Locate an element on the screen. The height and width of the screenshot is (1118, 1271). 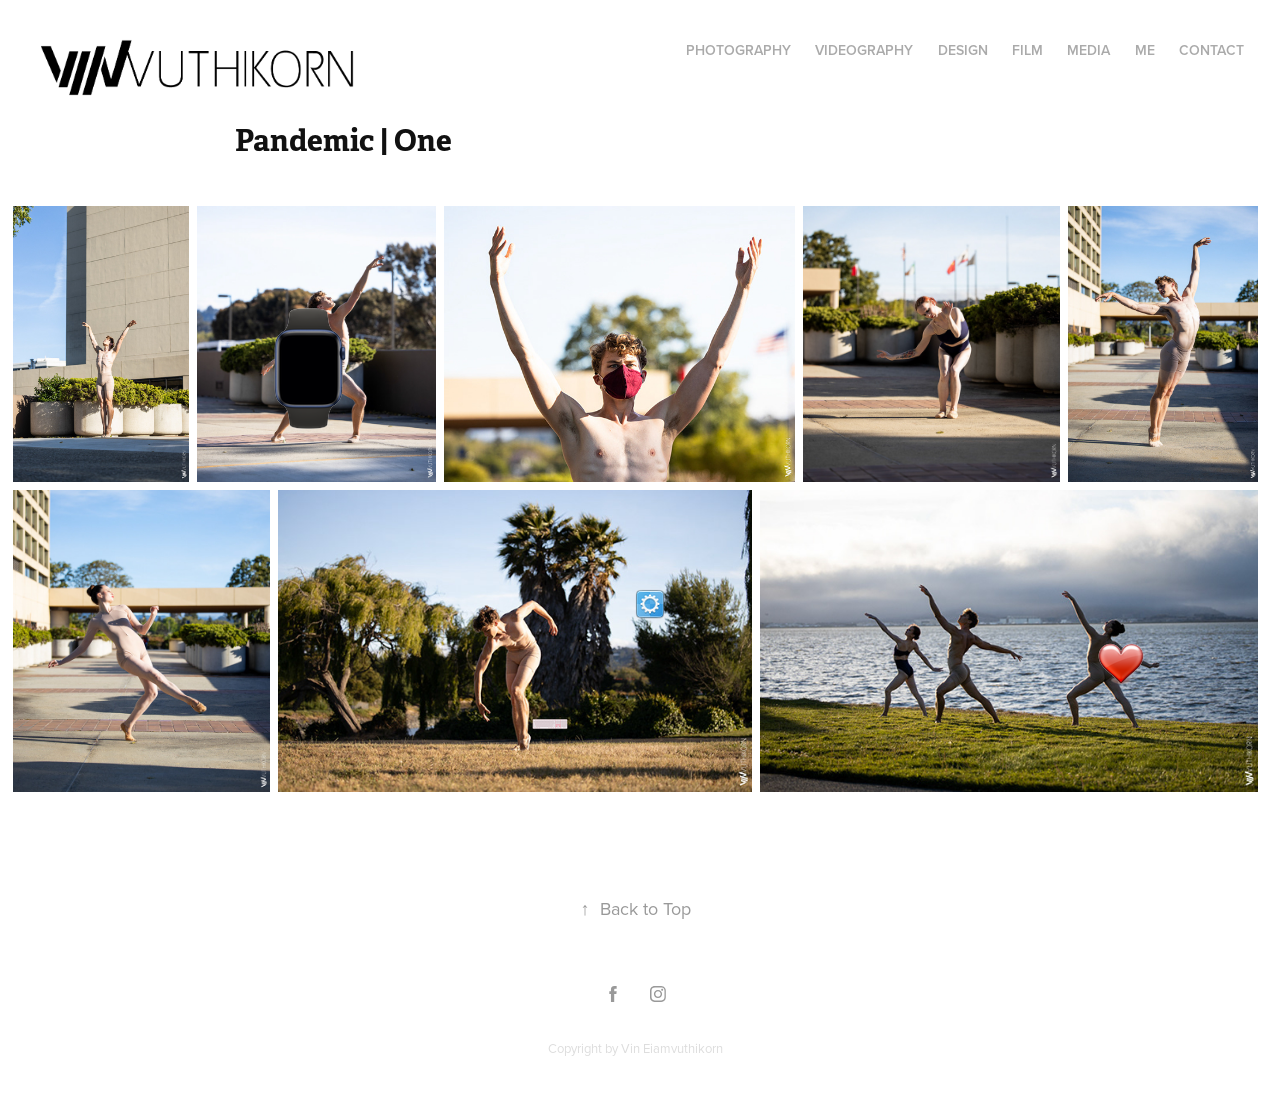
apple watch series 6 device icon is located at coordinates (308, 368).